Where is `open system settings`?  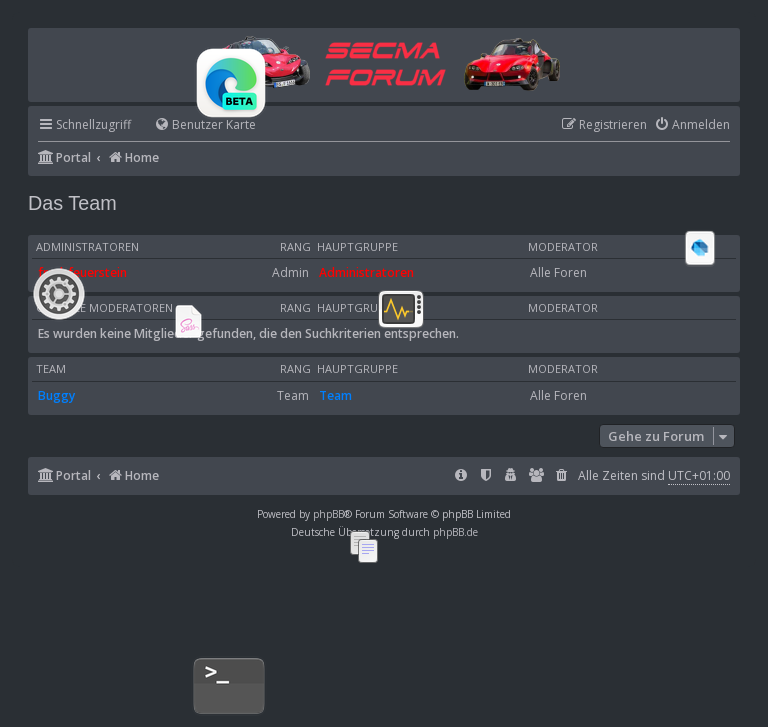
open system settings is located at coordinates (59, 294).